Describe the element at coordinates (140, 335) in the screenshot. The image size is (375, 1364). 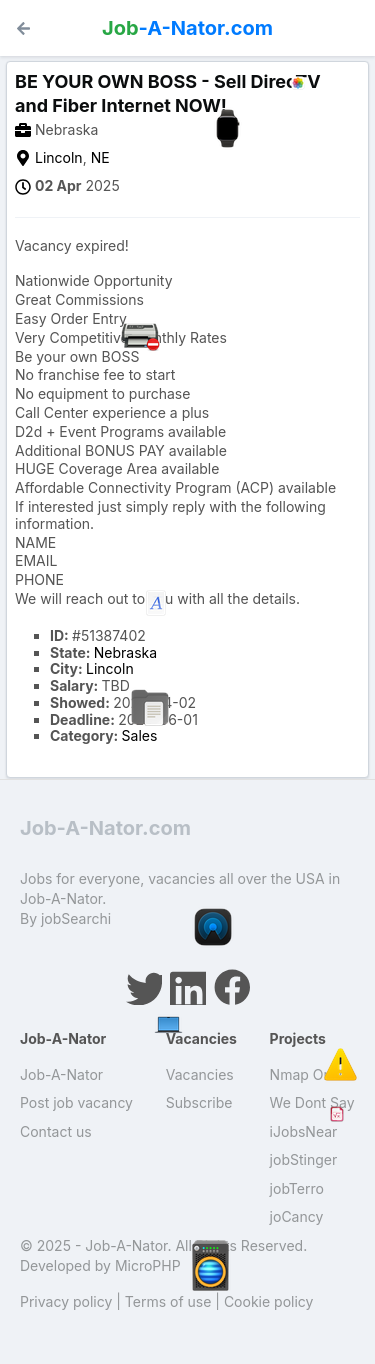
I see `indicates a printer error or malfunction` at that location.